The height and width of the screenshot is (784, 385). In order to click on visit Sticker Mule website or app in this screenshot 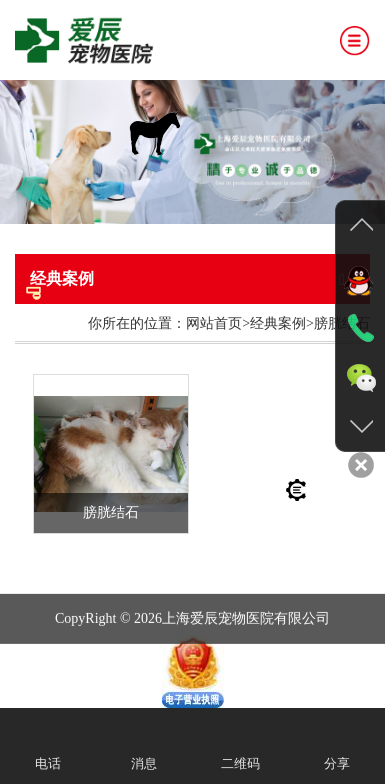, I will do `click(155, 133)`.